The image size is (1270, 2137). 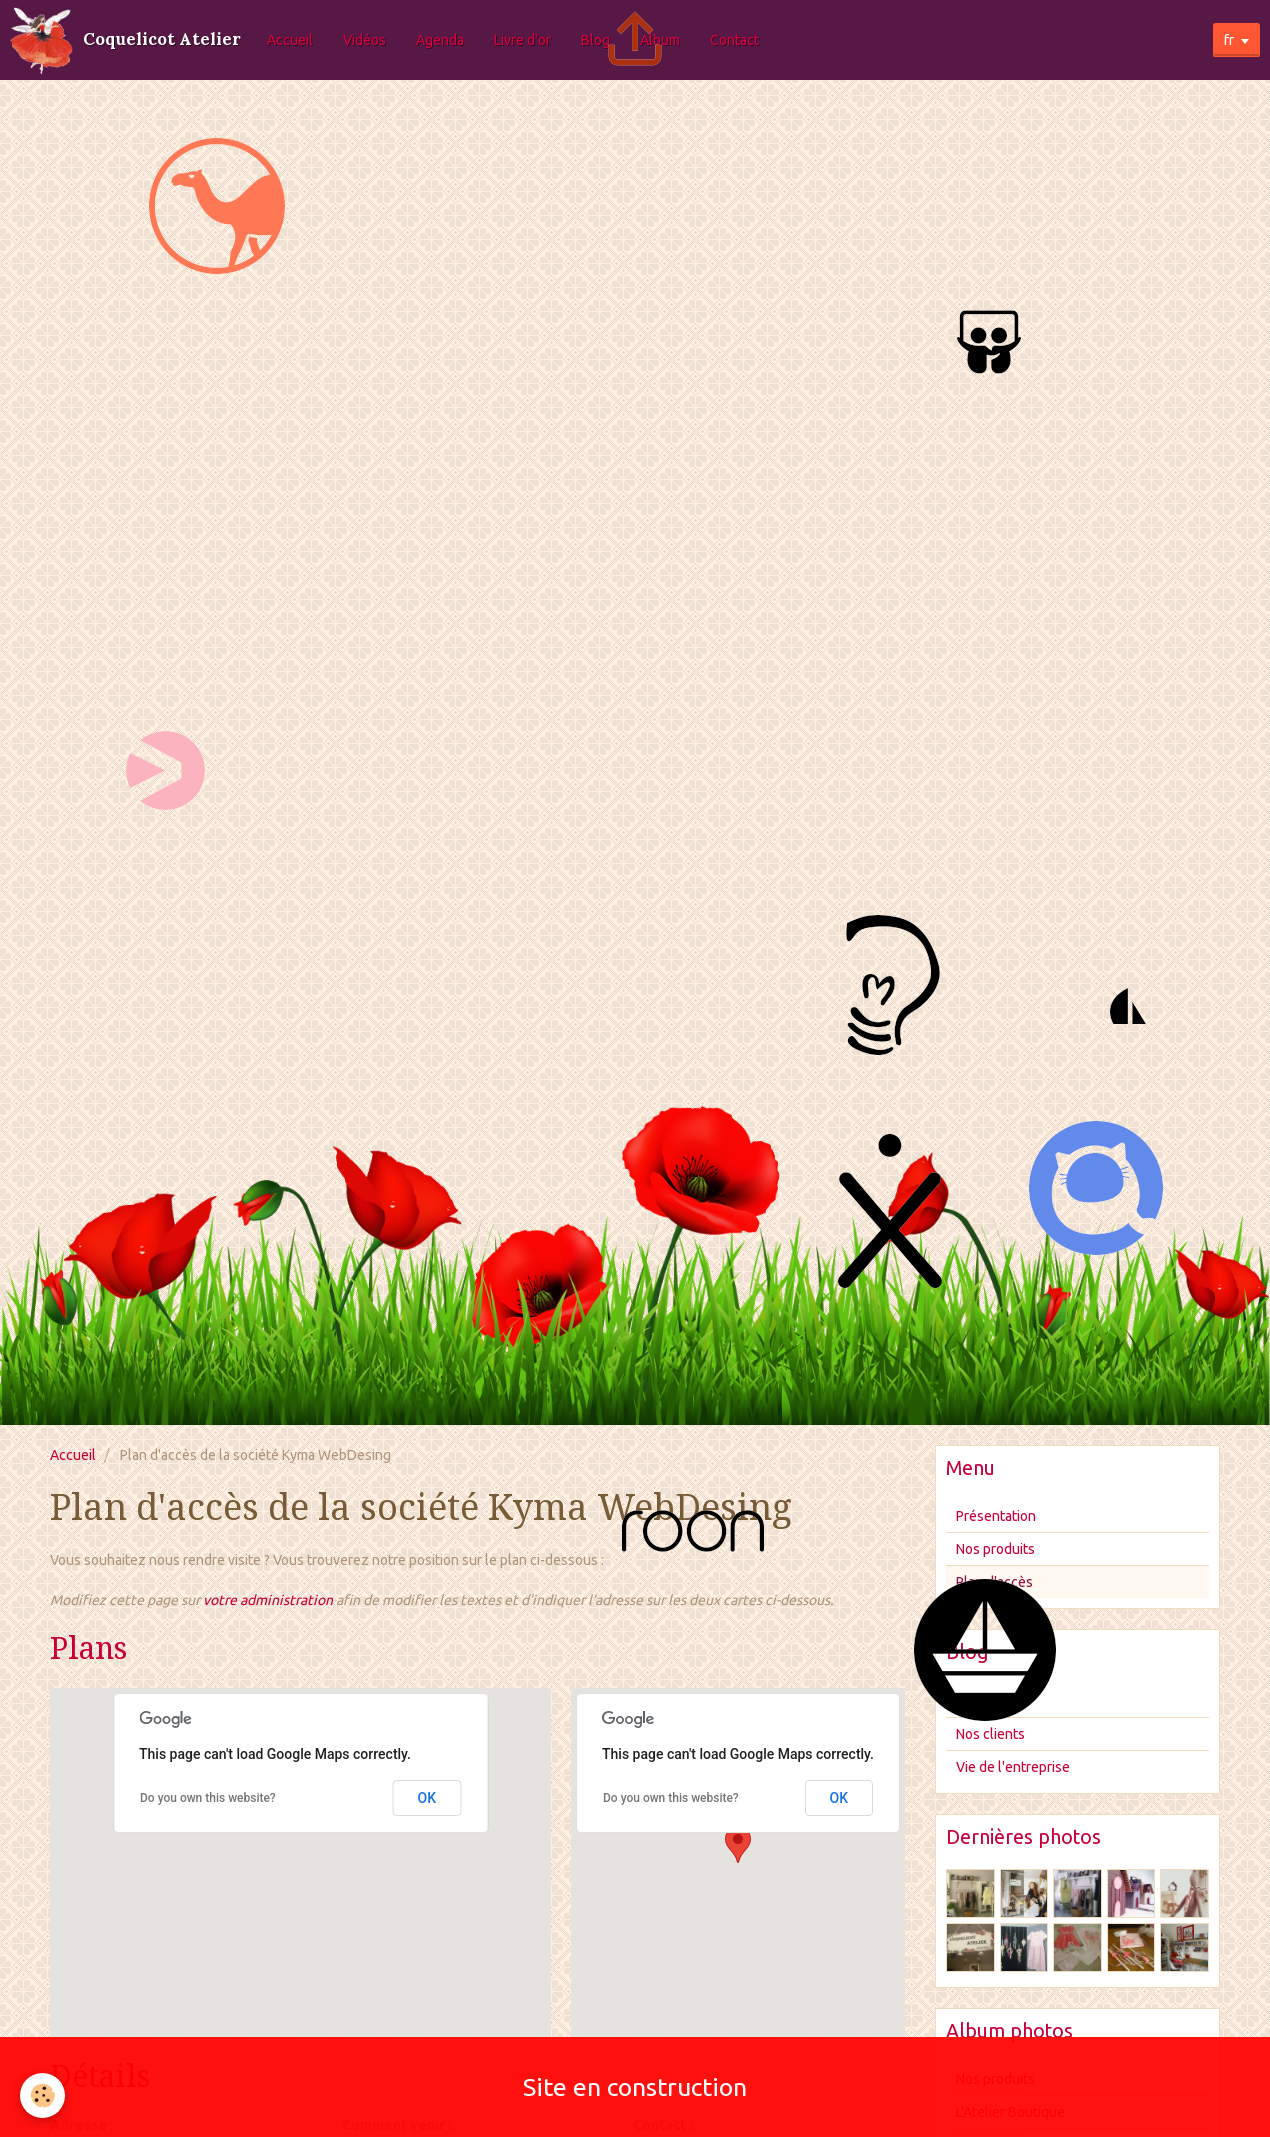 What do you see at coordinates (1096, 1188) in the screenshot?
I see `visit qiita developer community` at bounding box center [1096, 1188].